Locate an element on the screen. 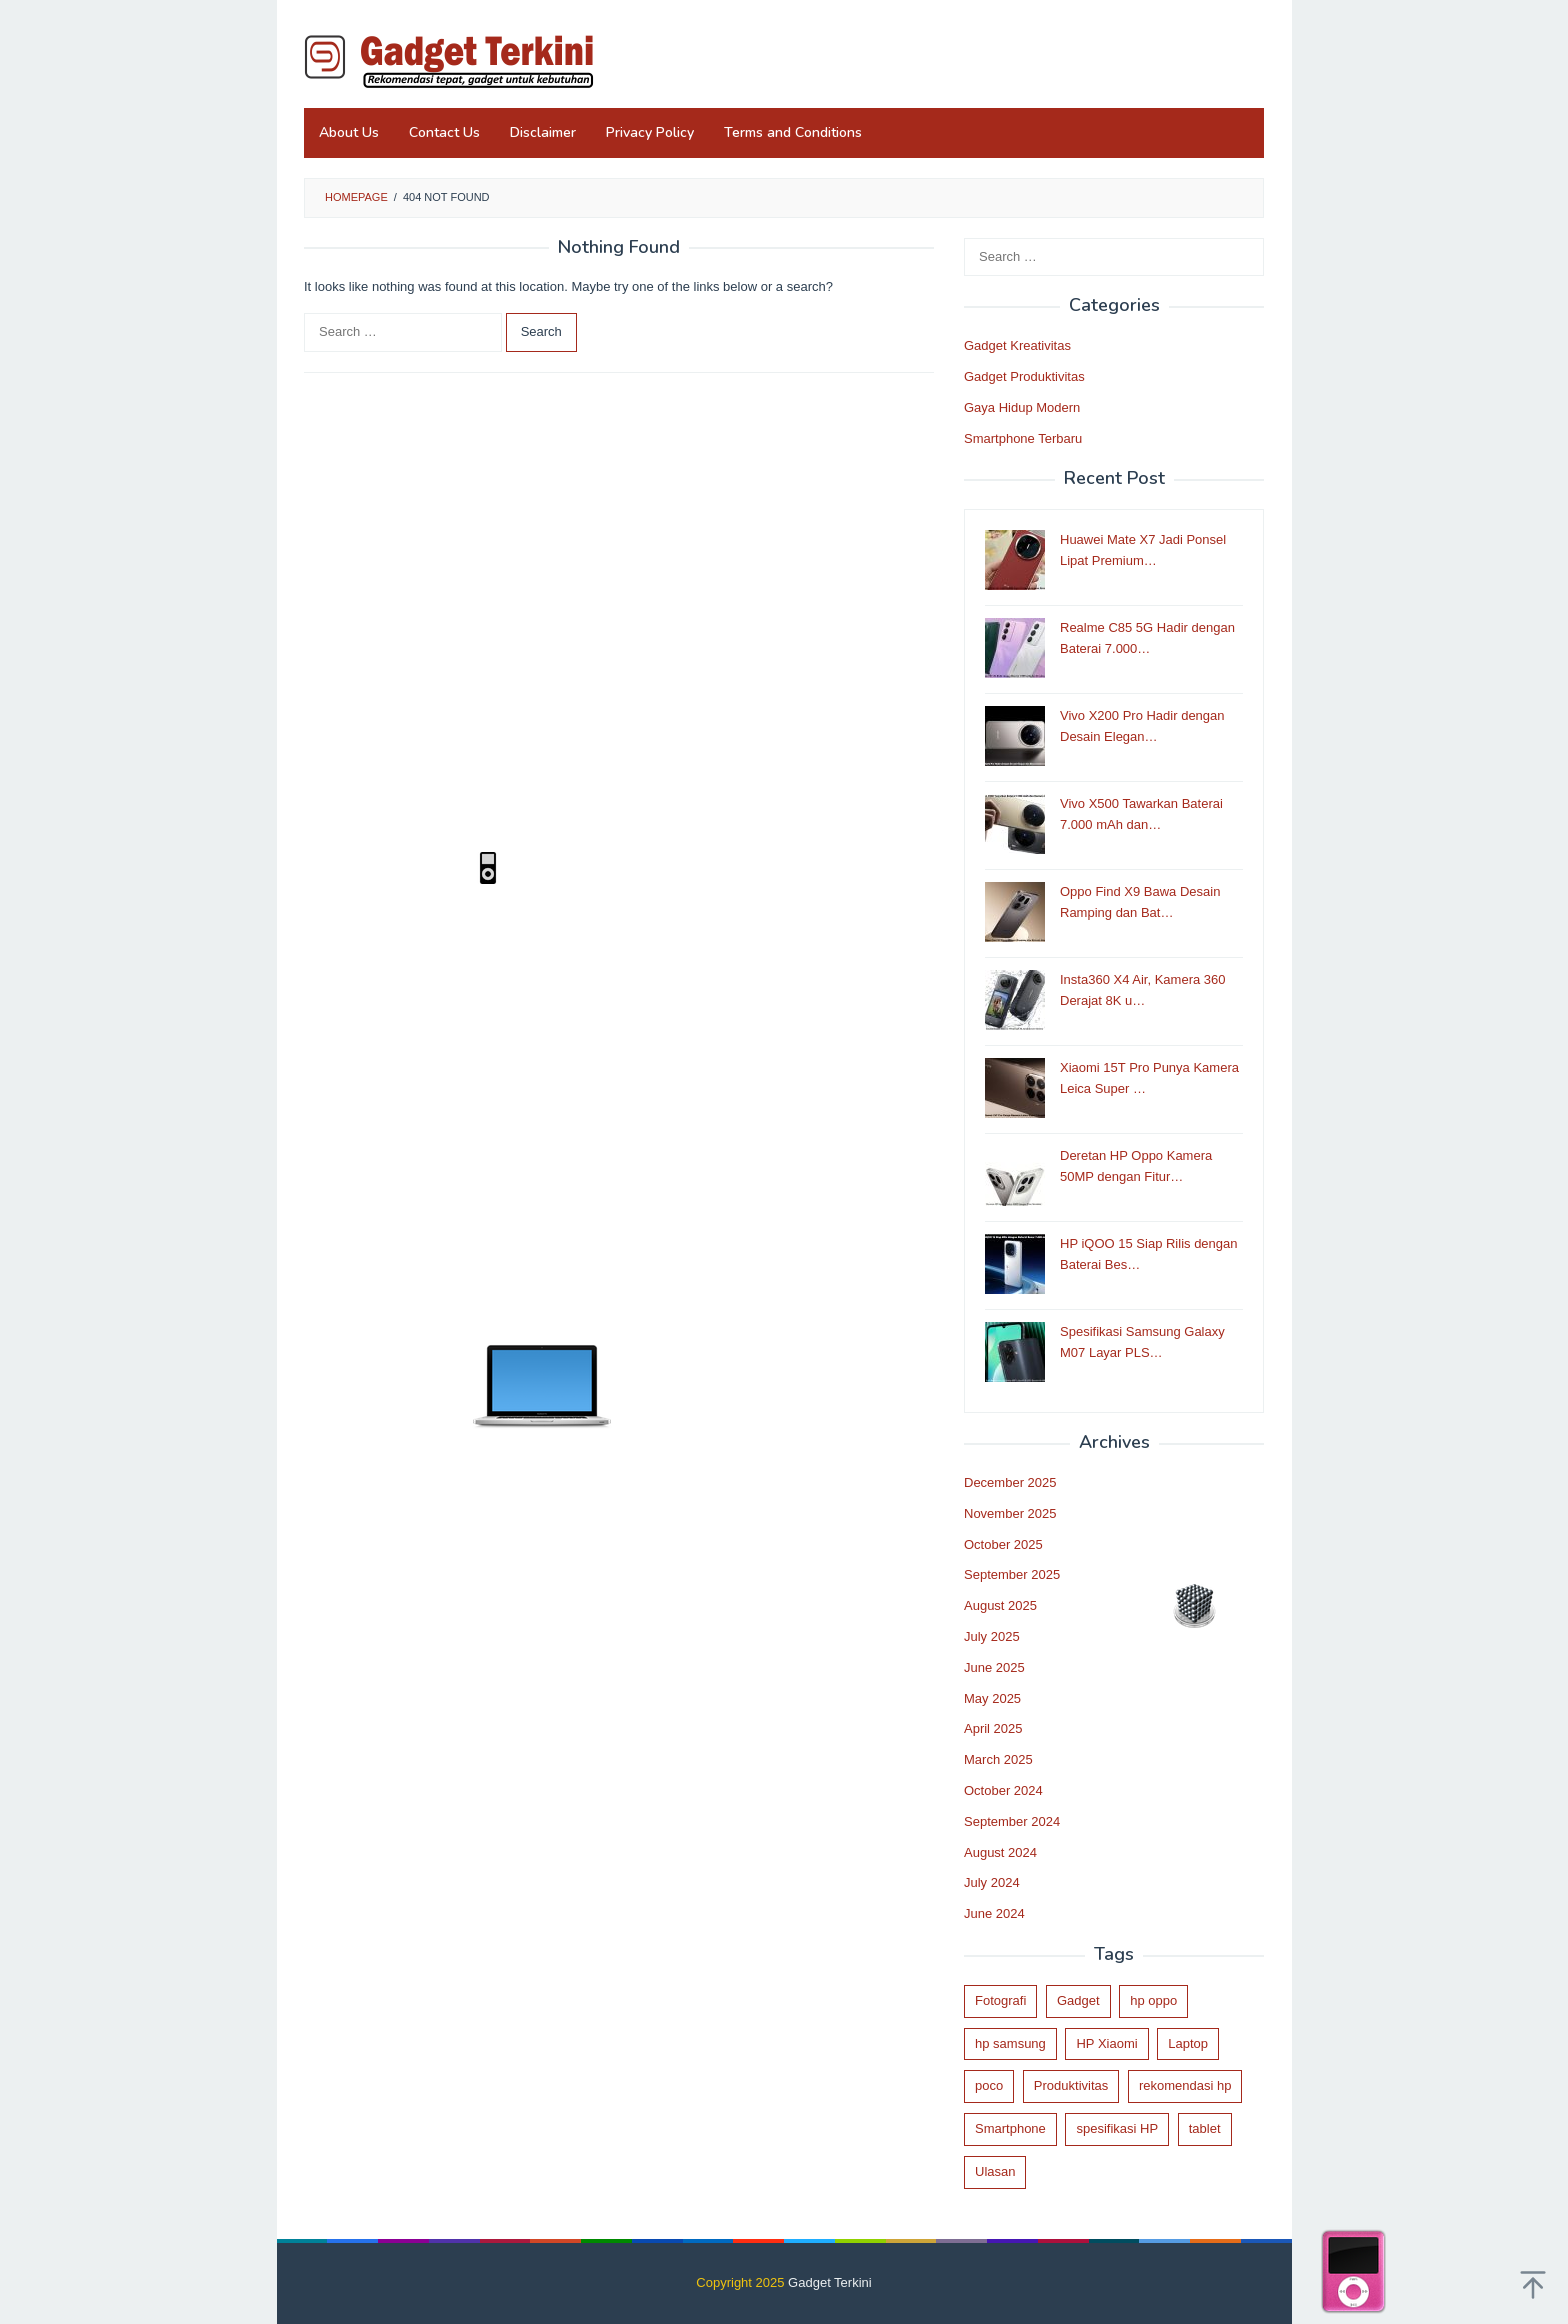 Image resolution: width=1568 pixels, height=2324 pixels. iPod nano device in sidebar is located at coordinates (488, 868).